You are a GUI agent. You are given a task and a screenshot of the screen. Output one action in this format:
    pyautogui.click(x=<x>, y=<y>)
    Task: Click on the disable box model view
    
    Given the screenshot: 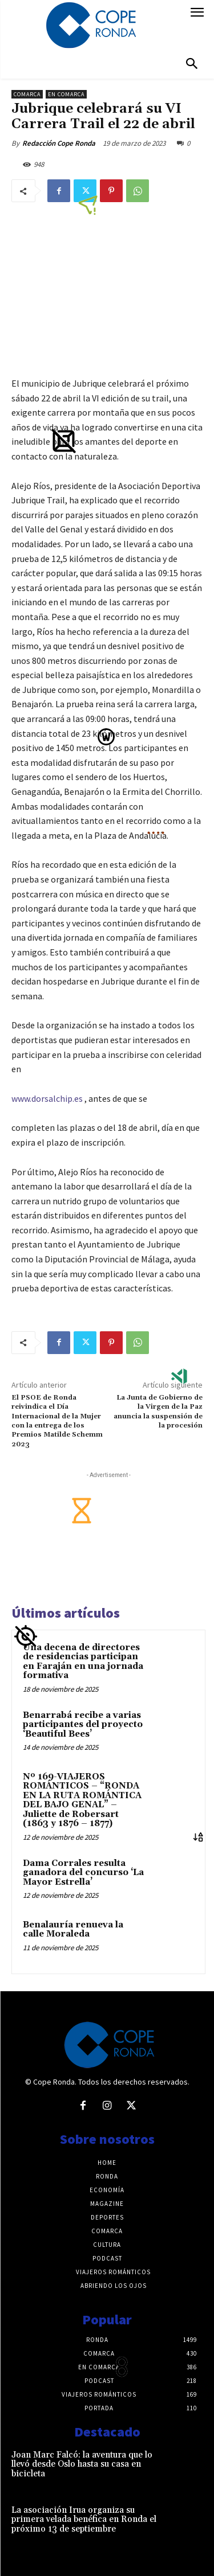 What is the action you would take?
    pyautogui.click(x=63, y=441)
    